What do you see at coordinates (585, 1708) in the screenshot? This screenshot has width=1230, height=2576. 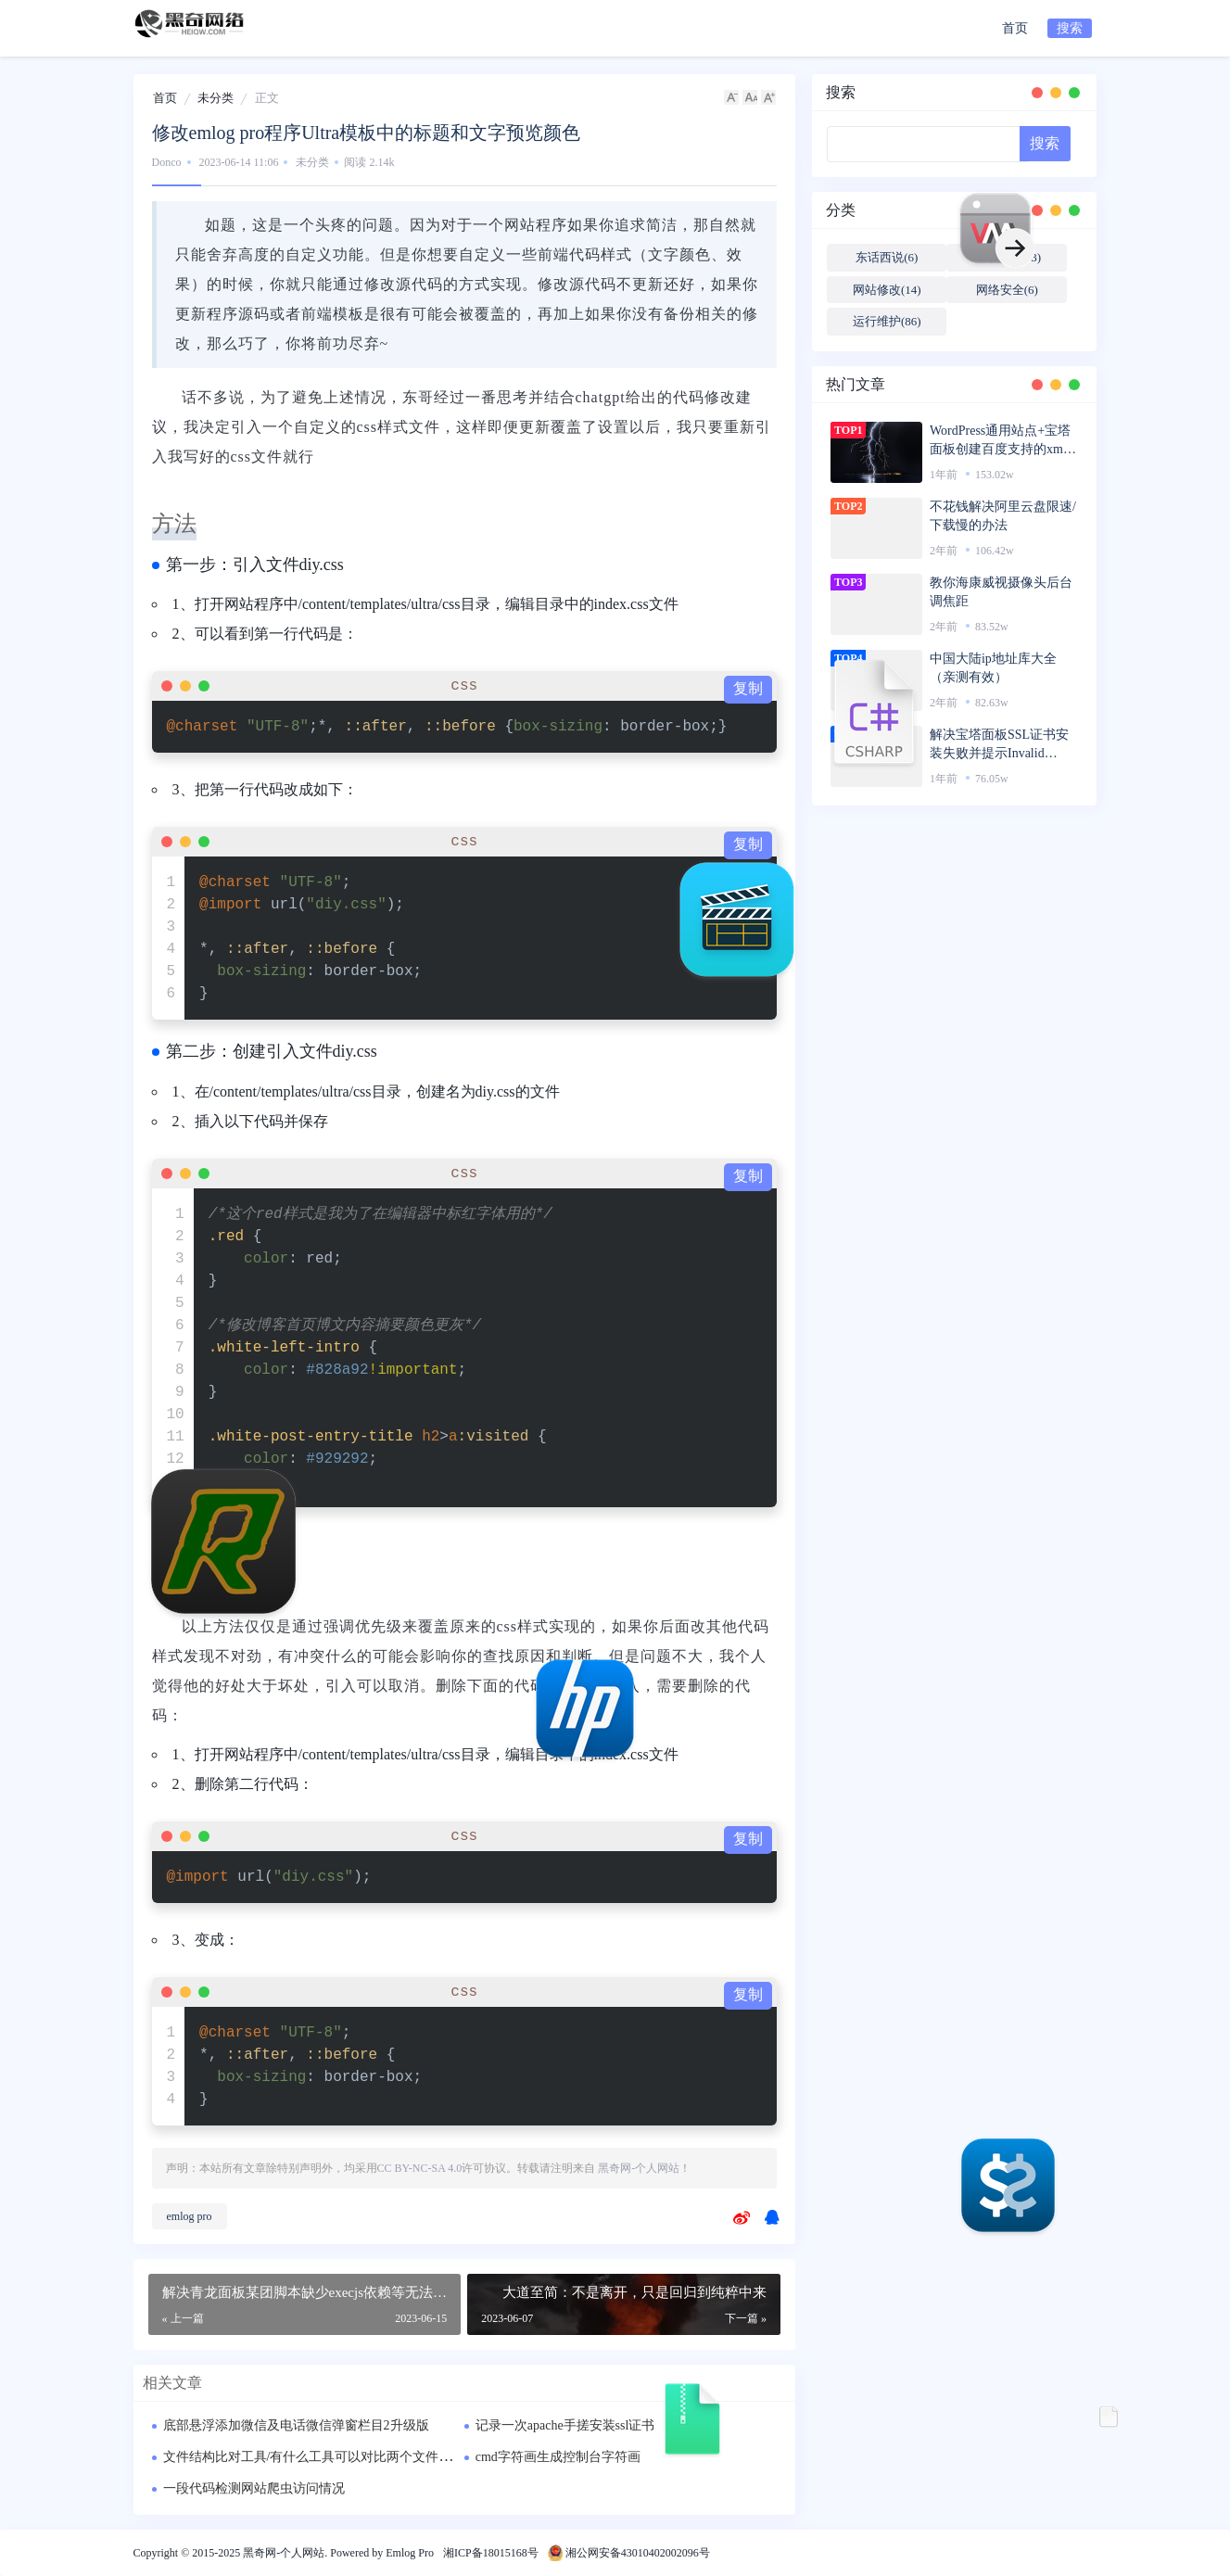 I see `open HP printer or device management app` at bounding box center [585, 1708].